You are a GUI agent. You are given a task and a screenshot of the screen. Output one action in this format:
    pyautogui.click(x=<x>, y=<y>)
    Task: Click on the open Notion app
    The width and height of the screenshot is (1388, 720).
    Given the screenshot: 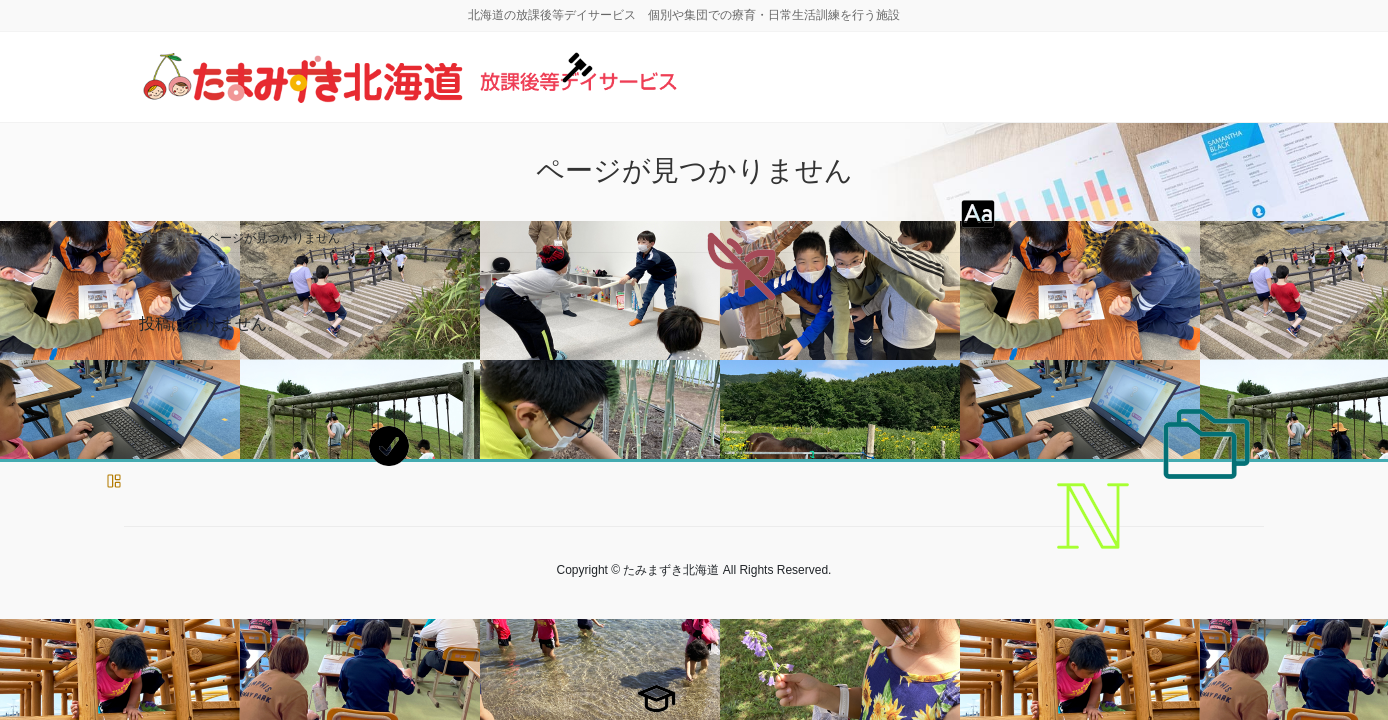 What is the action you would take?
    pyautogui.click(x=1093, y=516)
    